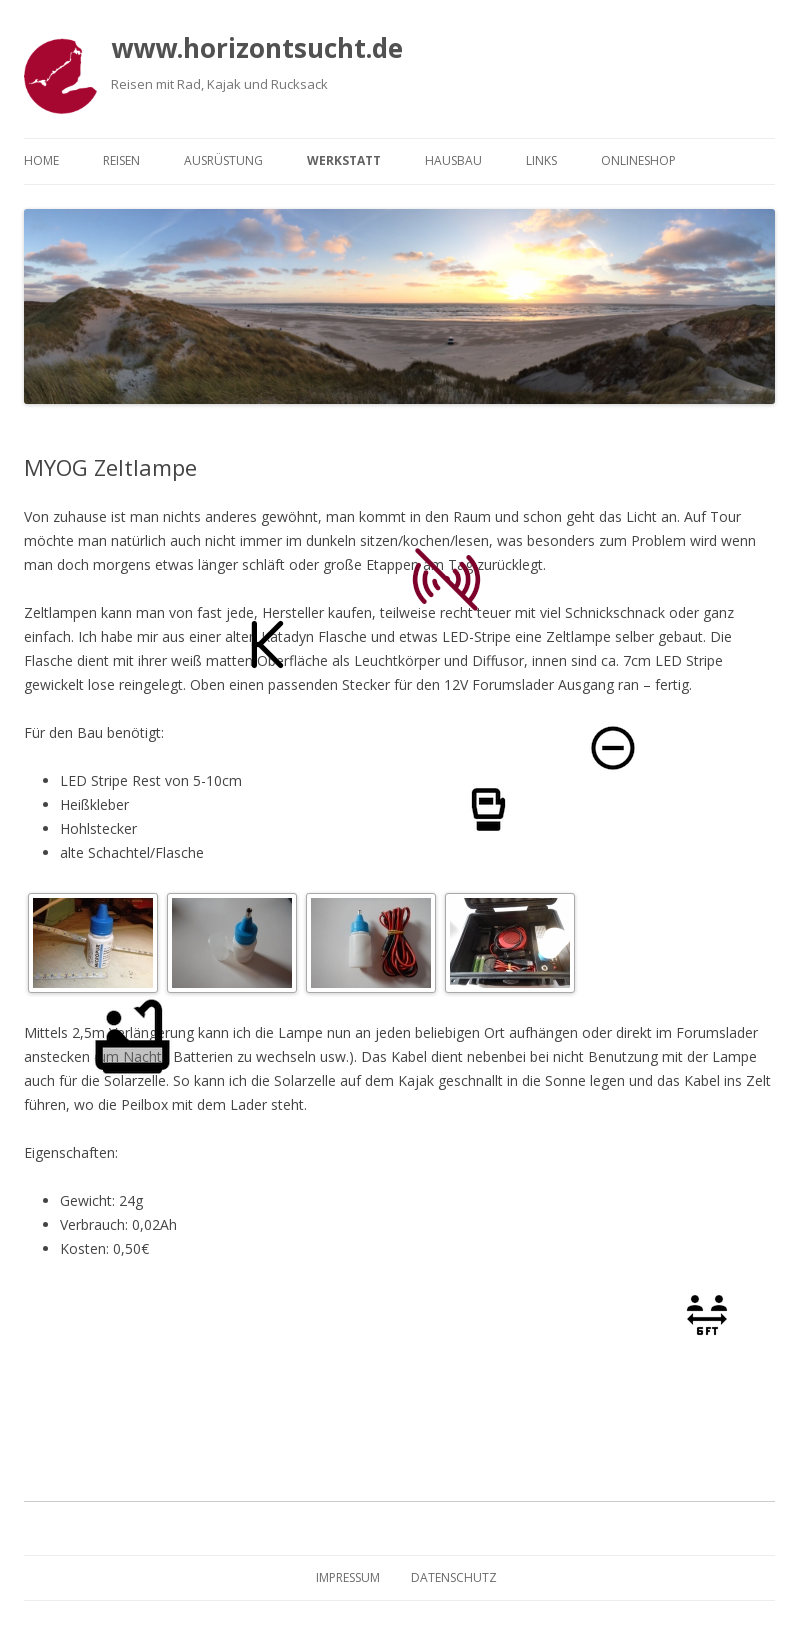 This screenshot has width=799, height=1641. What do you see at coordinates (446, 579) in the screenshot?
I see `no signal or connection unavailable` at bounding box center [446, 579].